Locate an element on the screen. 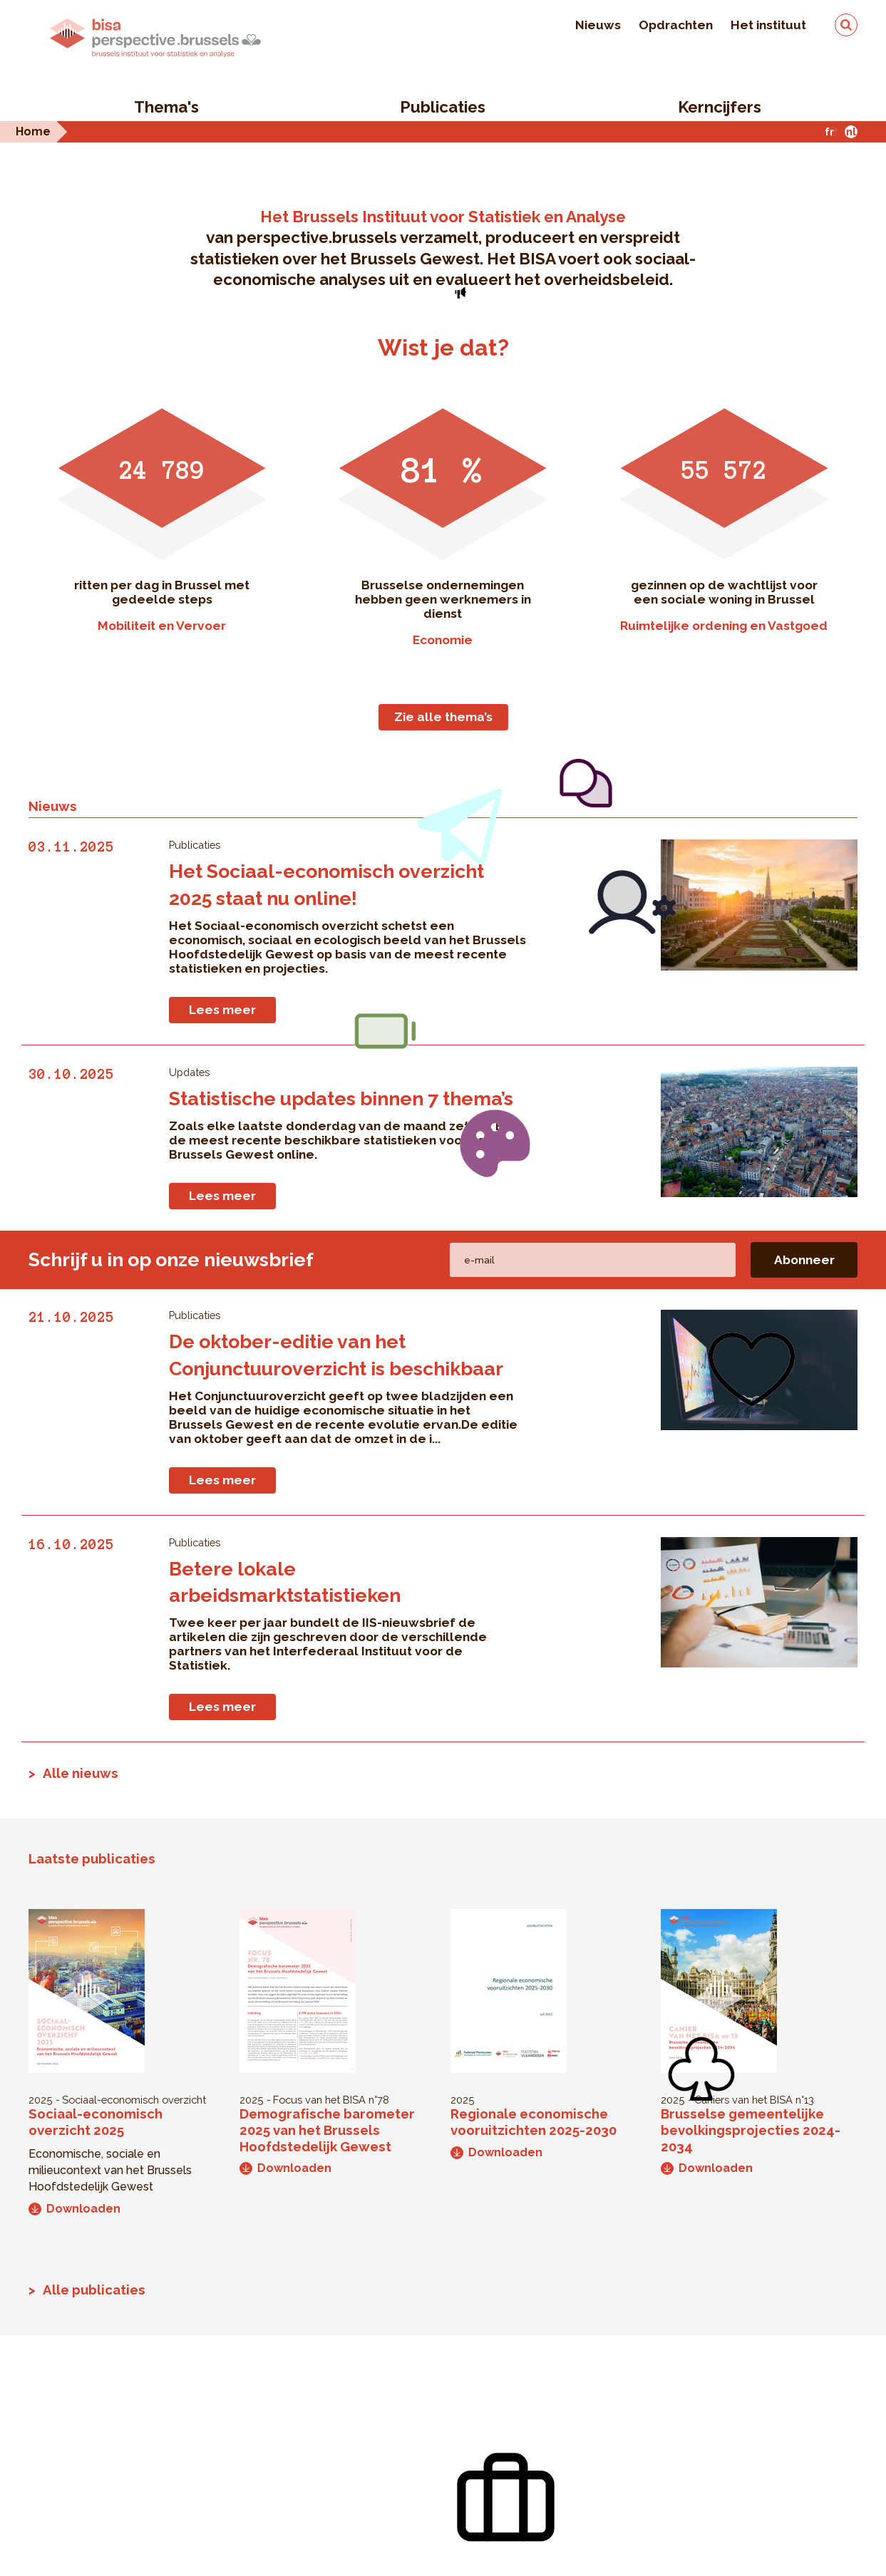  open chat or messaging is located at coordinates (586, 783).